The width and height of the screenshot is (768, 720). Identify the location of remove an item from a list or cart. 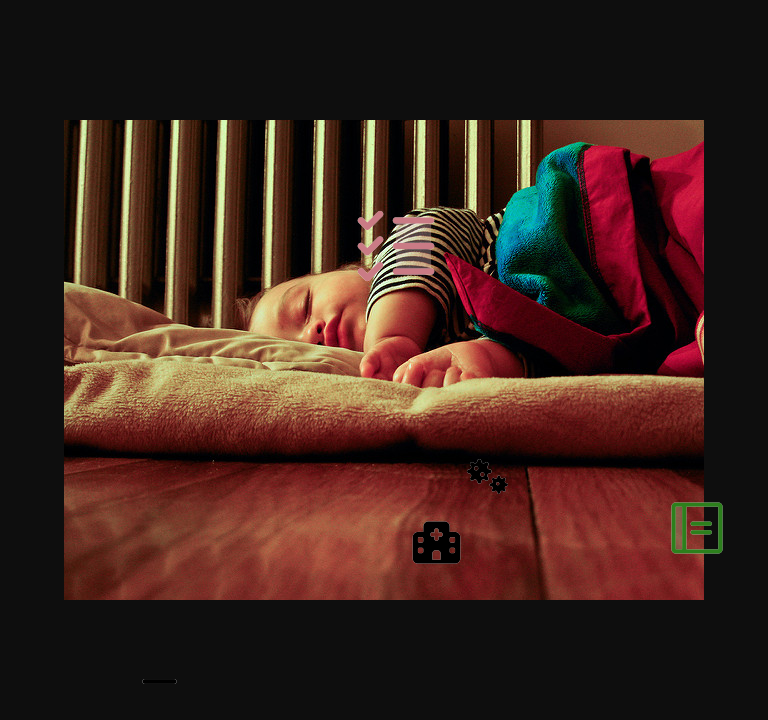
(159, 681).